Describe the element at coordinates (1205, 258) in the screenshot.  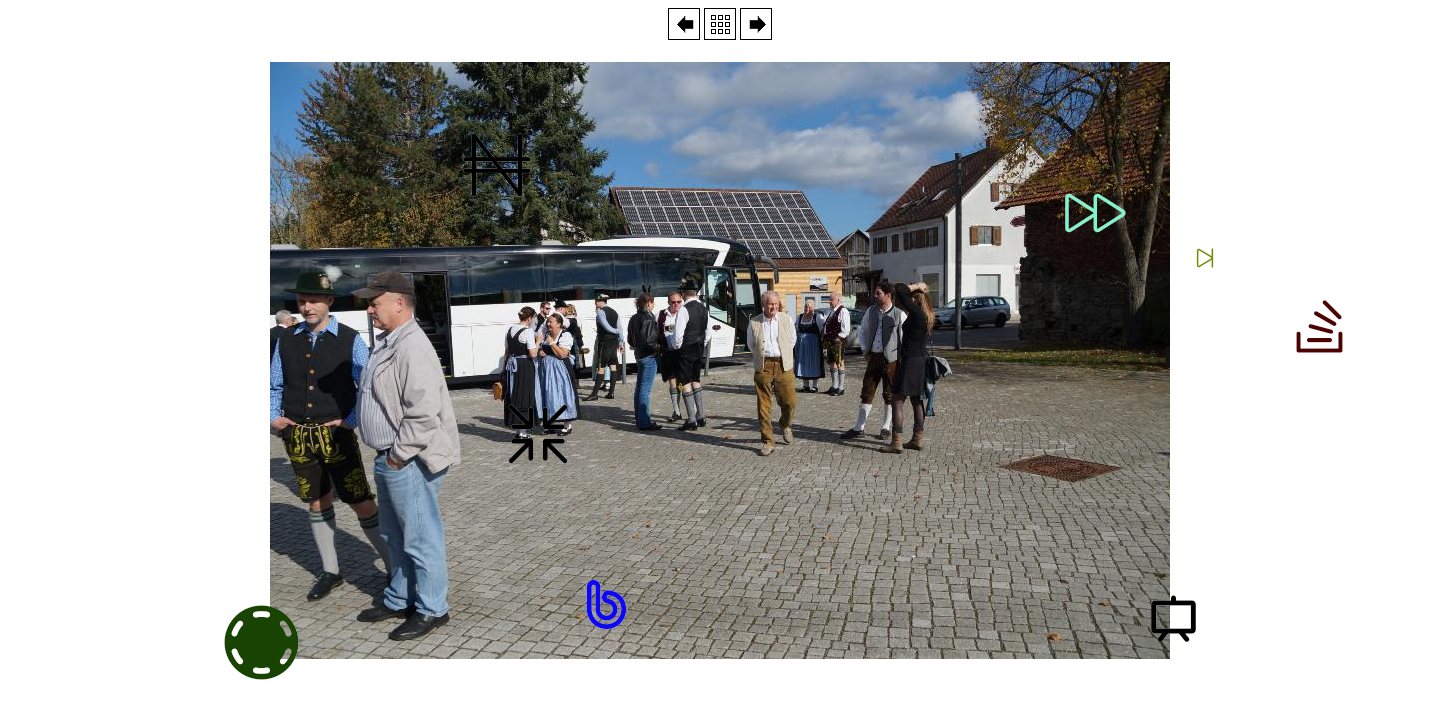
I see `skip to the next track` at that location.